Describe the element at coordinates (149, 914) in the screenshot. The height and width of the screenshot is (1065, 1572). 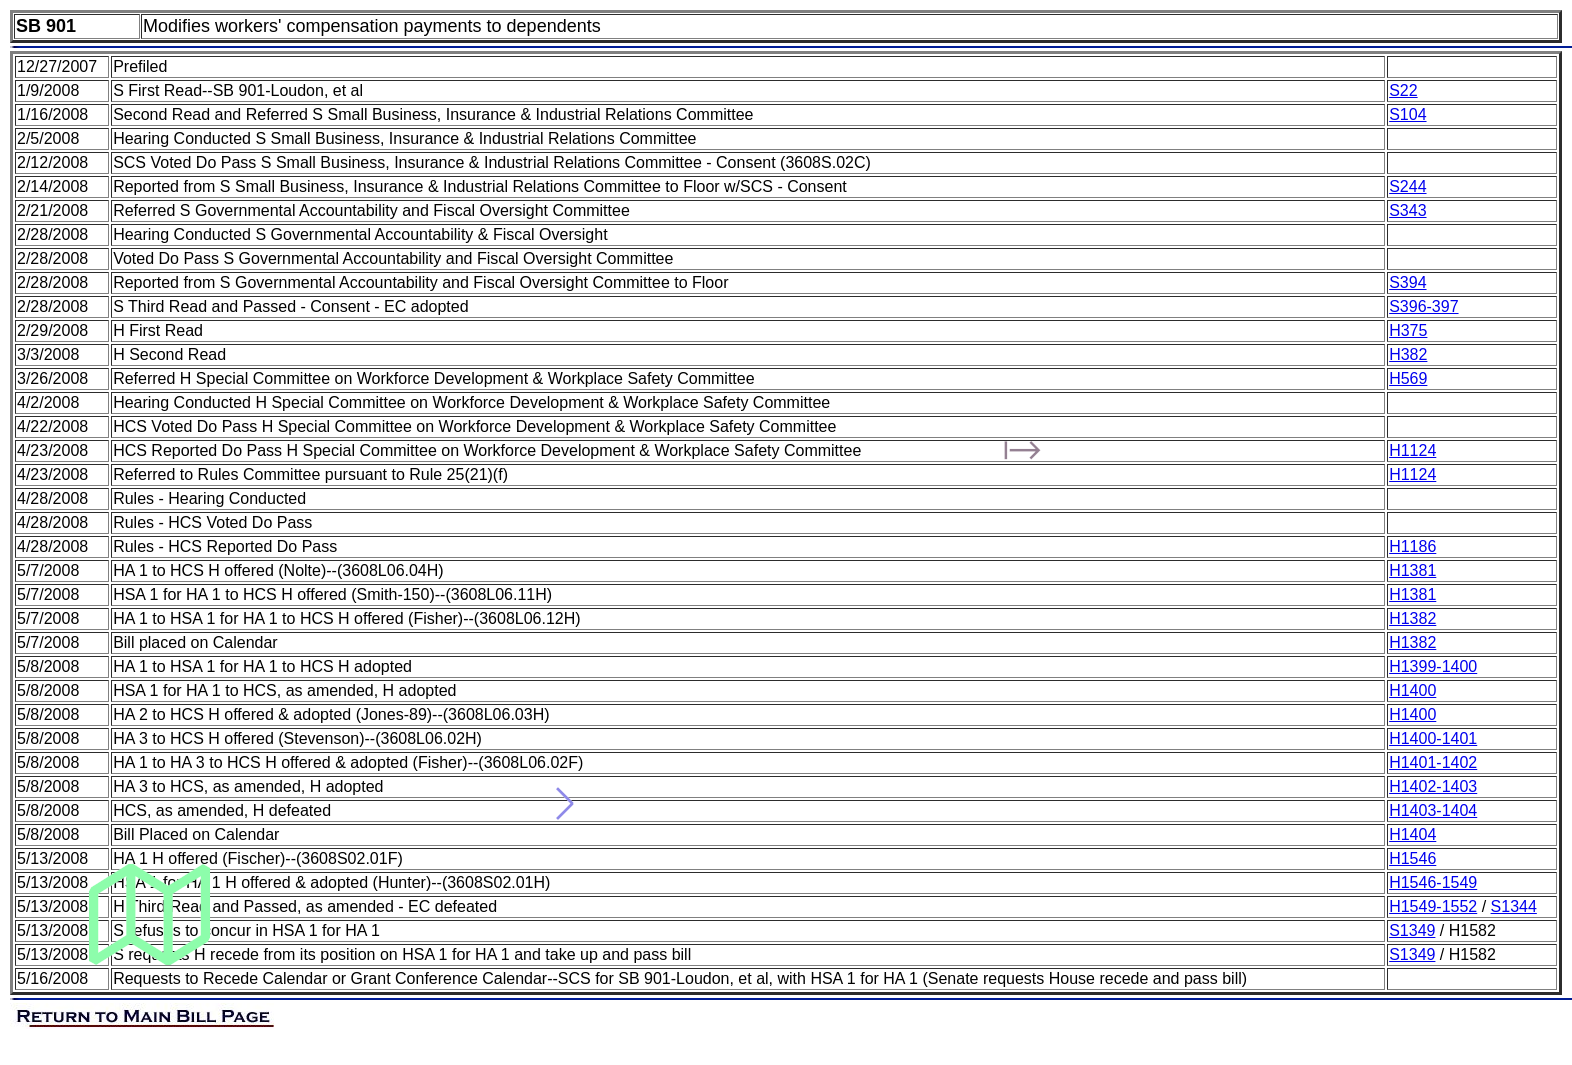
I see `view map or location` at that location.